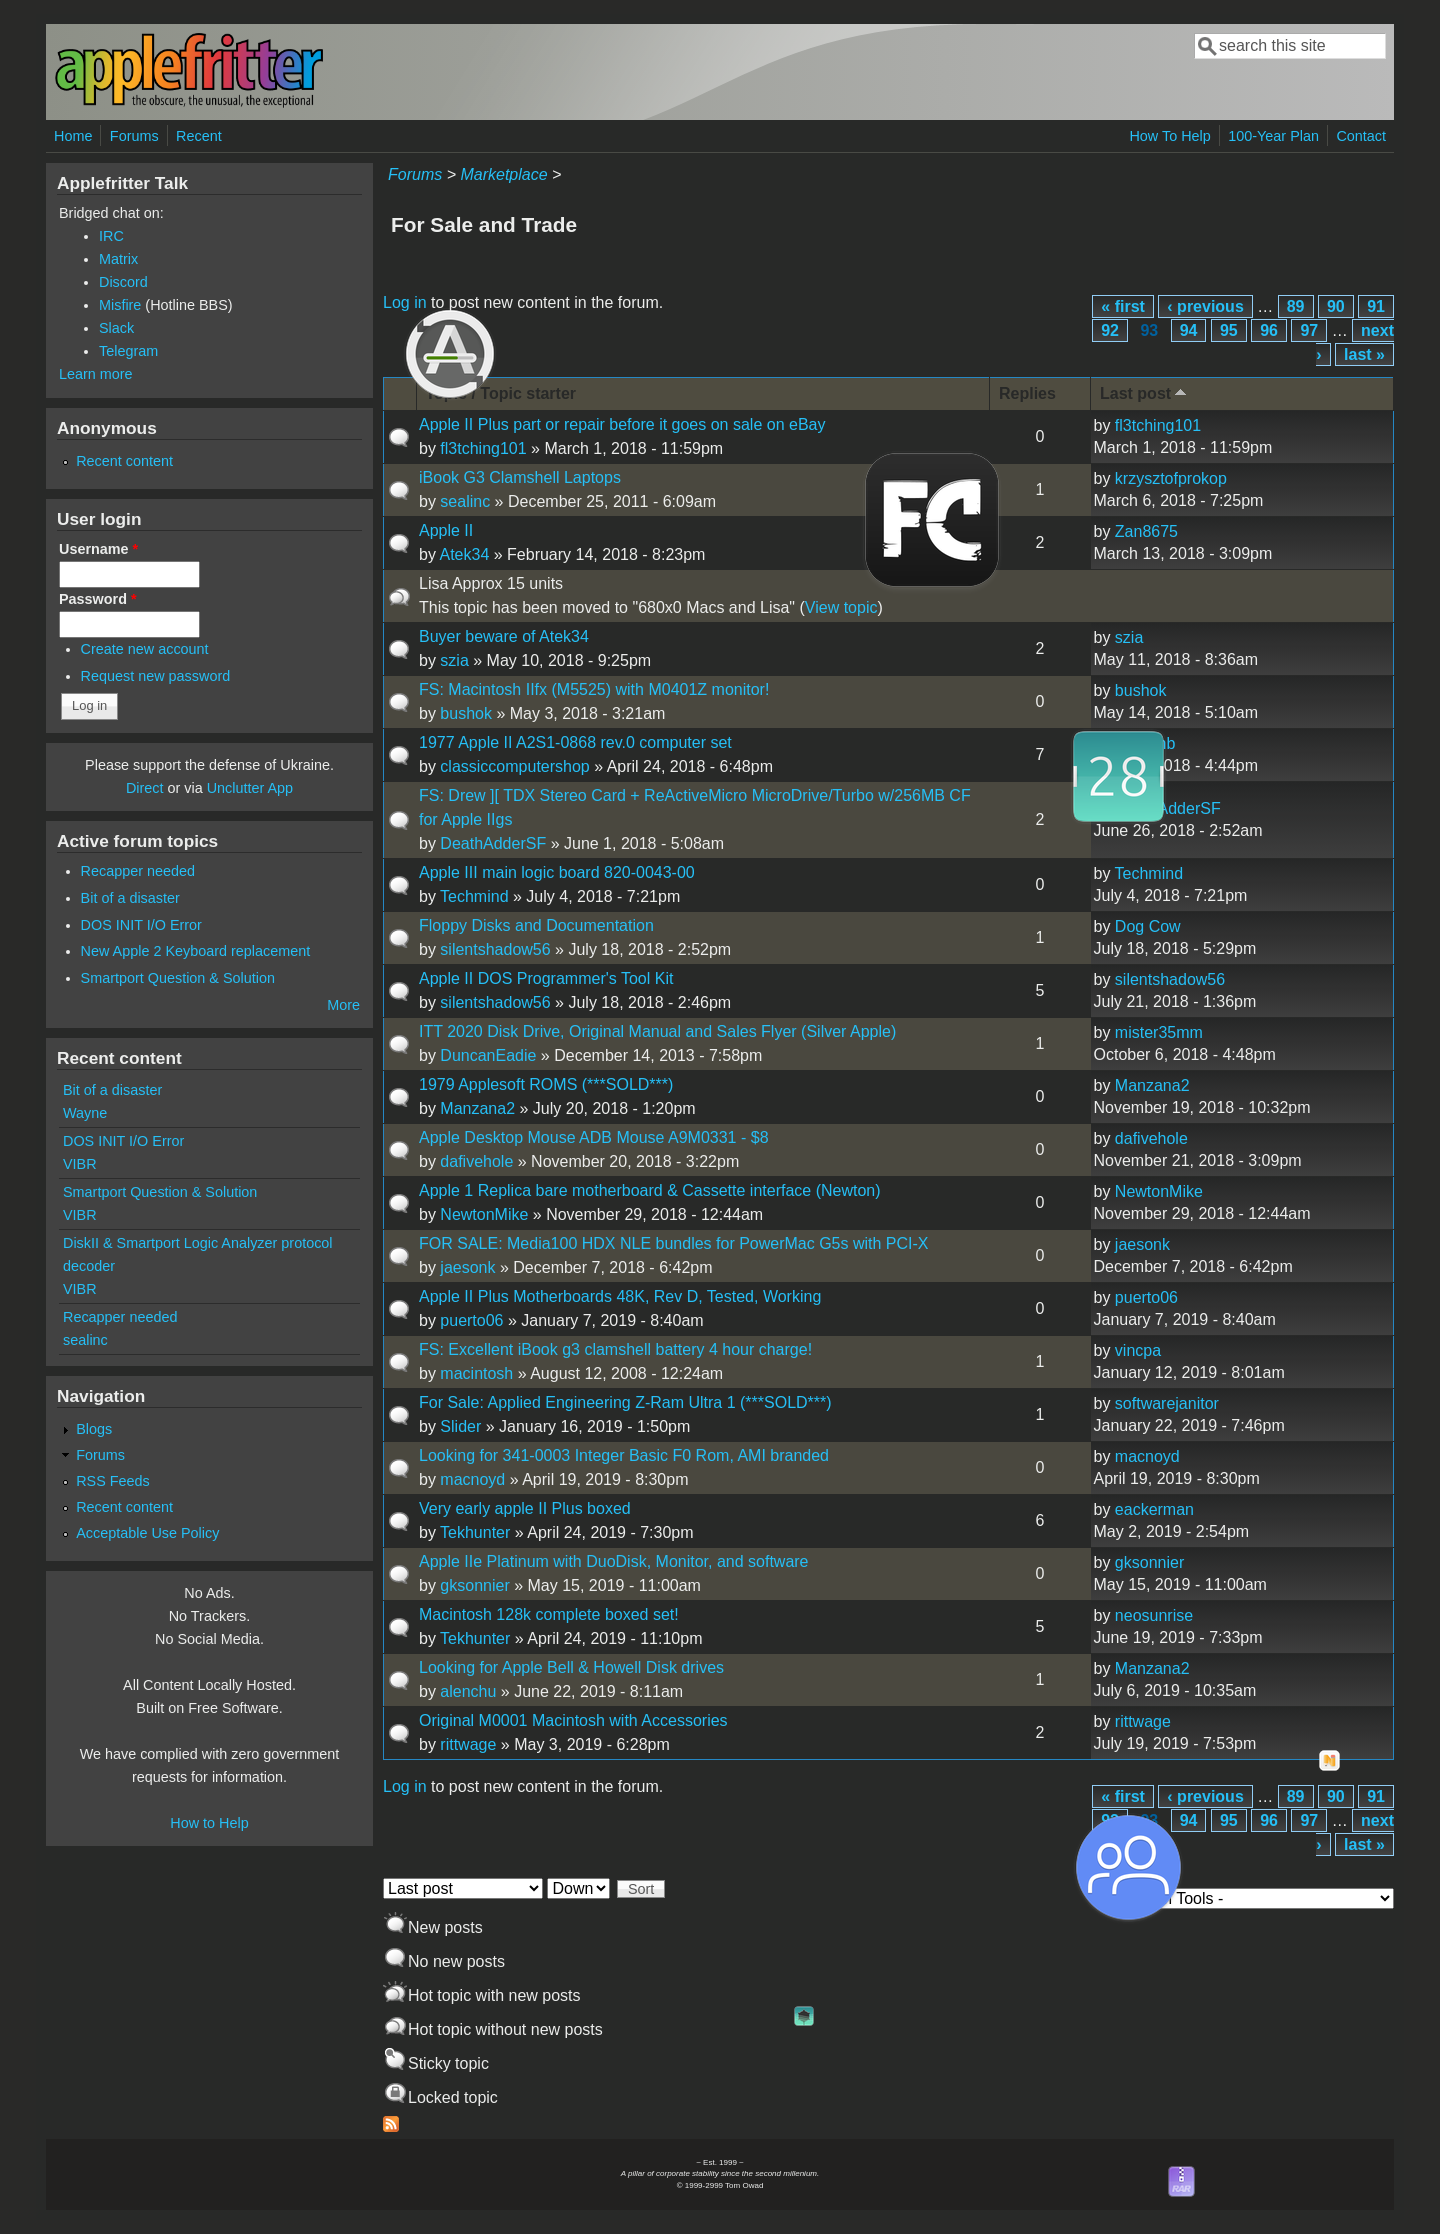 This screenshot has height=2234, width=1440. I want to click on manage user accounts and preferences, so click(1128, 1867).